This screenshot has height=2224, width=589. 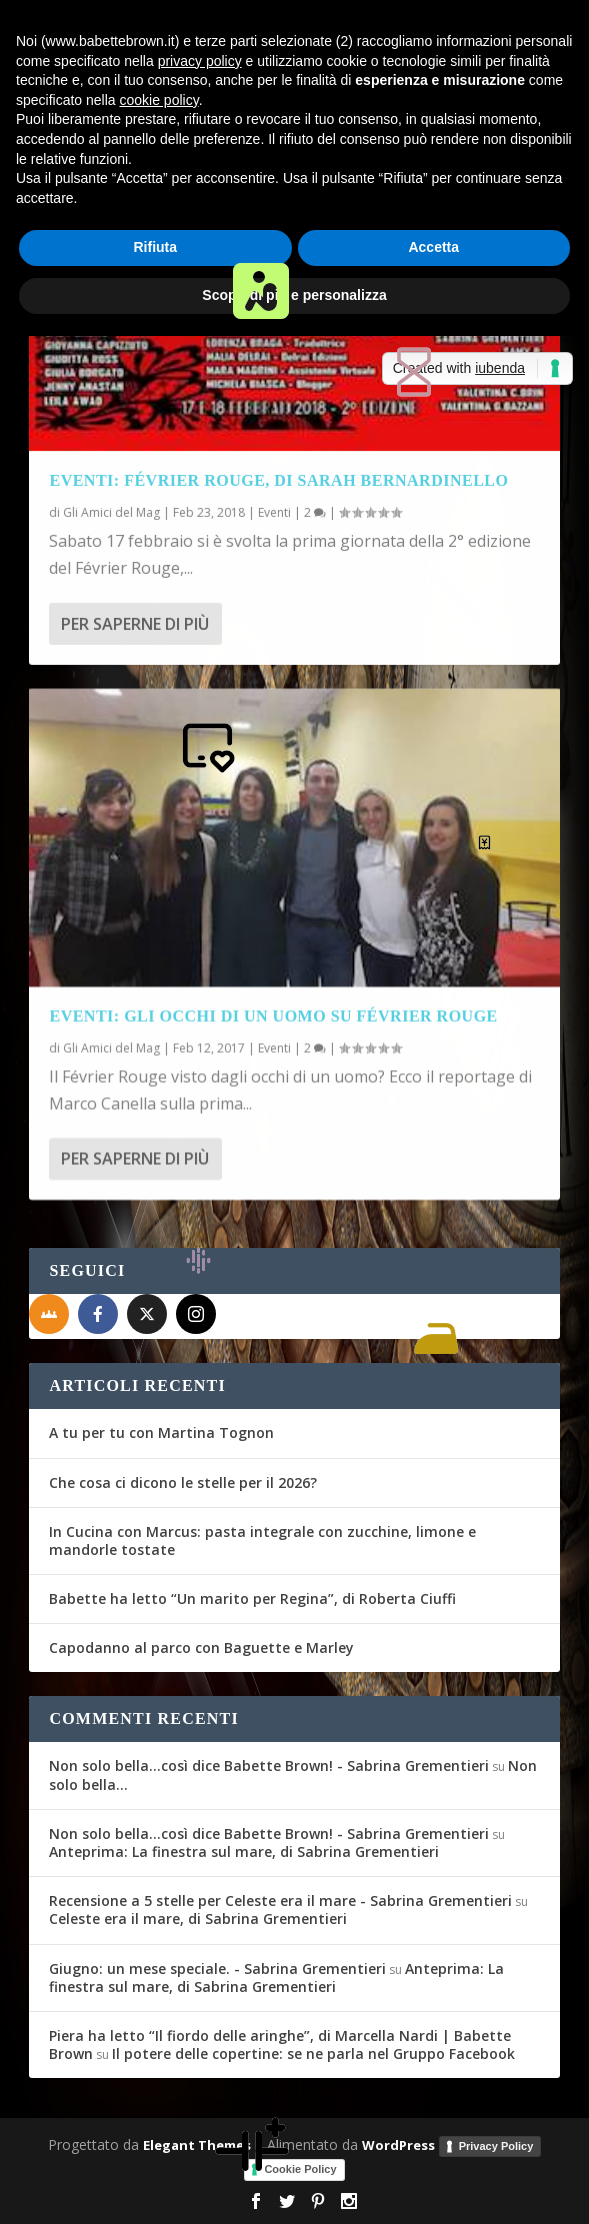 What do you see at coordinates (261, 291) in the screenshot?
I see `indicates a confined space or restricted area` at bounding box center [261, 291].